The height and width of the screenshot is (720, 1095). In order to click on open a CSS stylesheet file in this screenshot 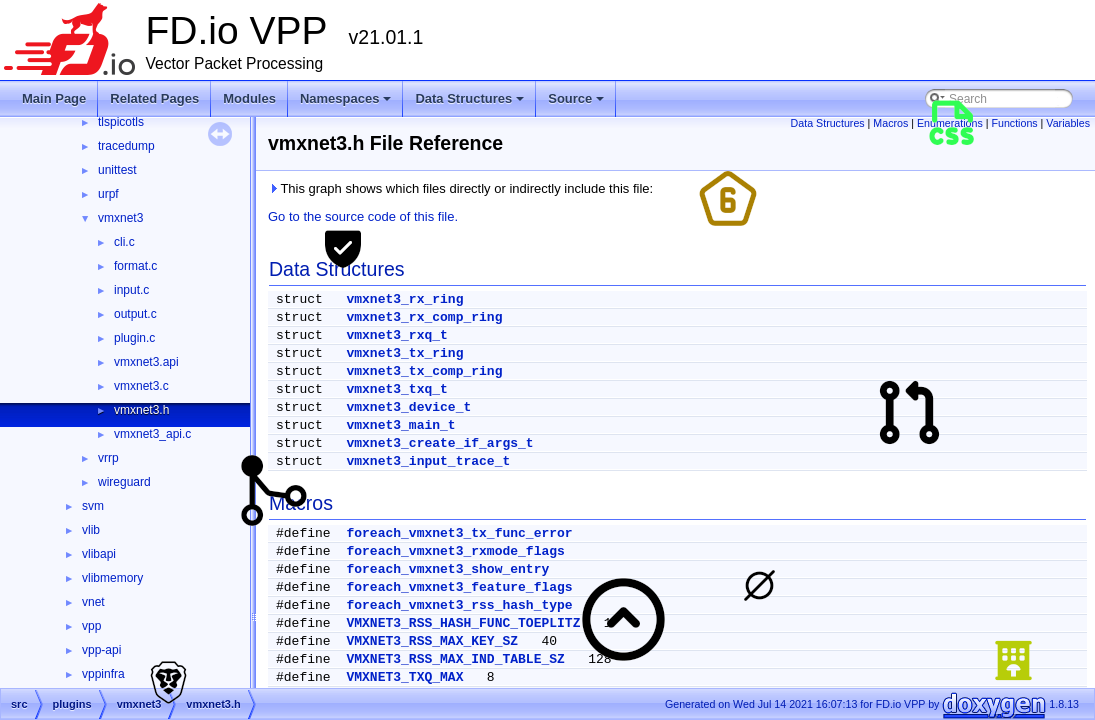, I will do `click(952, 124)`.